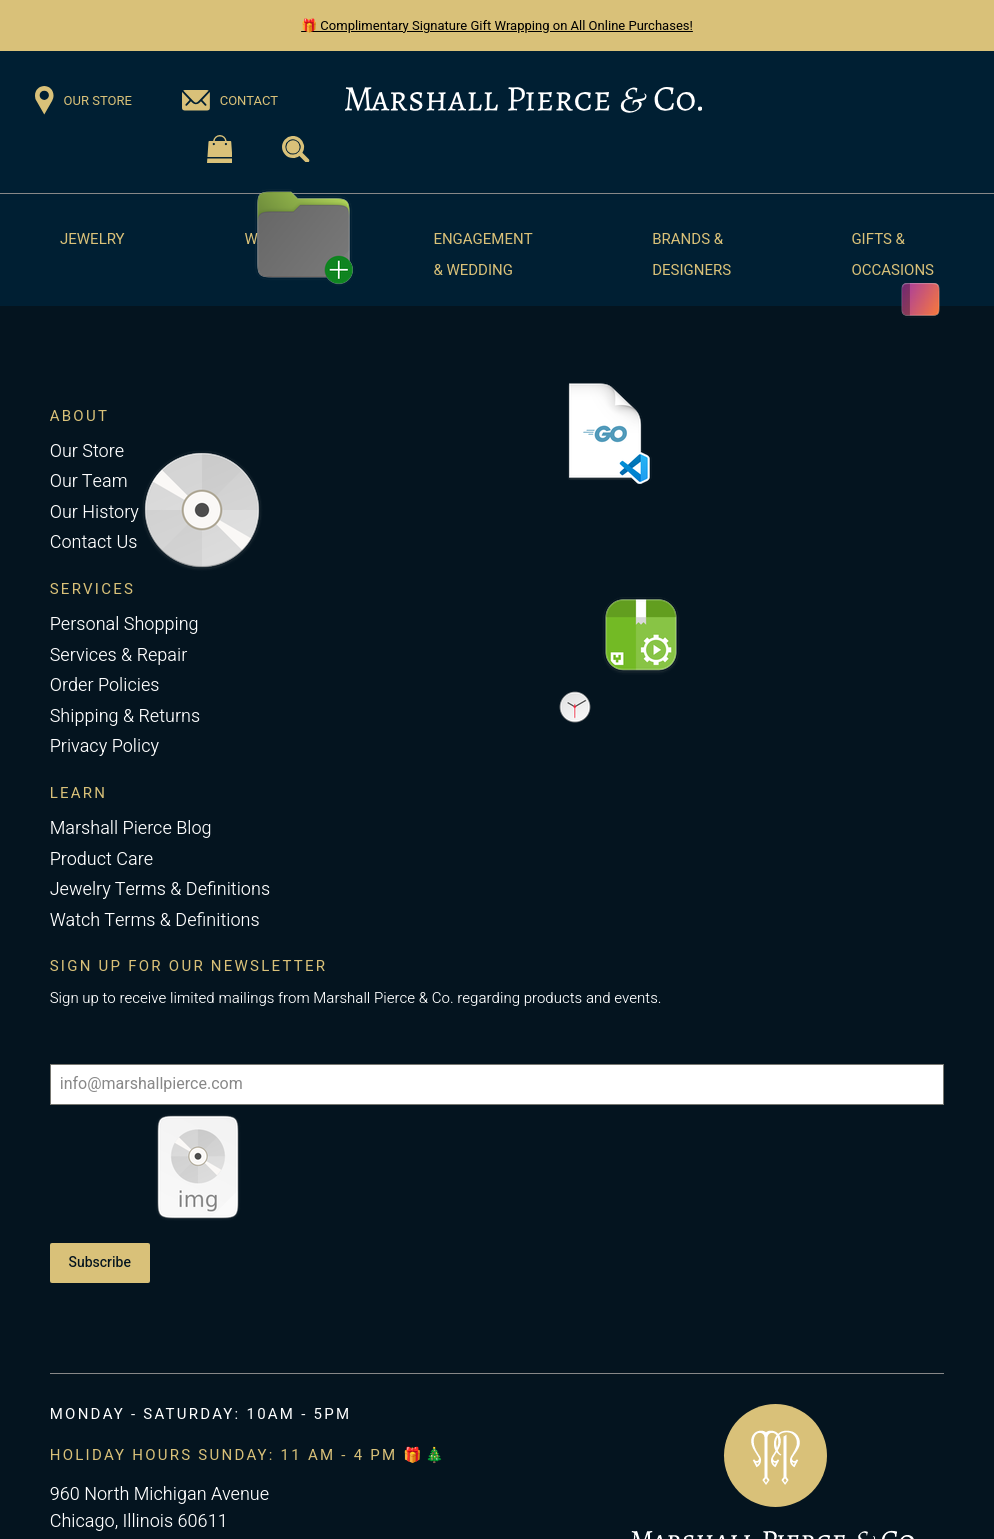 The width and height of the screenshot is (994, 1539). What do you see at coordinates (198, 1167) in the screenshot?
I see `raw disk image file type indicator` at bounding box center [198, 1167].